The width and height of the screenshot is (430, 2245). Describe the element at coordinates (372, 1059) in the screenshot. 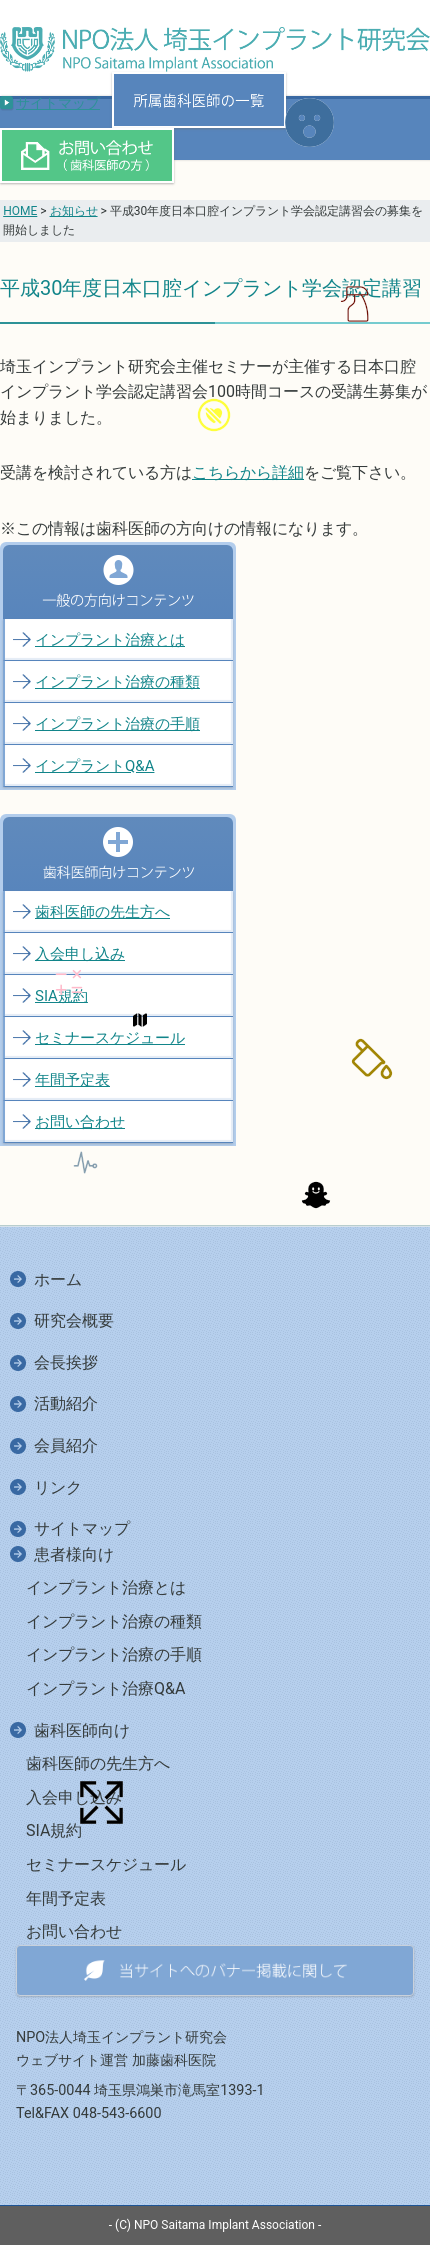

I see `fill an area with color` at that location.